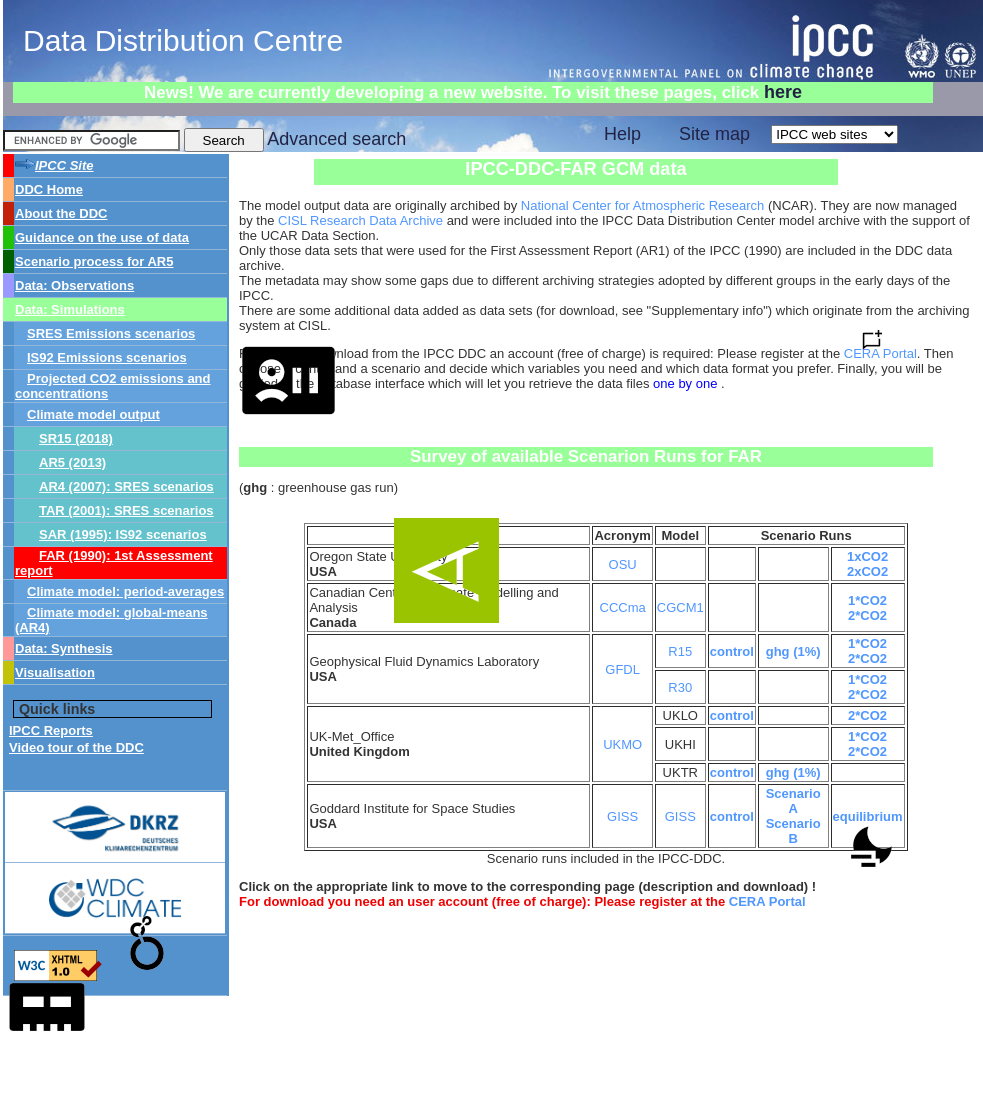 This screenshot has width=983, height=1111. Describe the element at coordinates (446, 570) in the screenshot. I see `aerospike database logo` at that location.